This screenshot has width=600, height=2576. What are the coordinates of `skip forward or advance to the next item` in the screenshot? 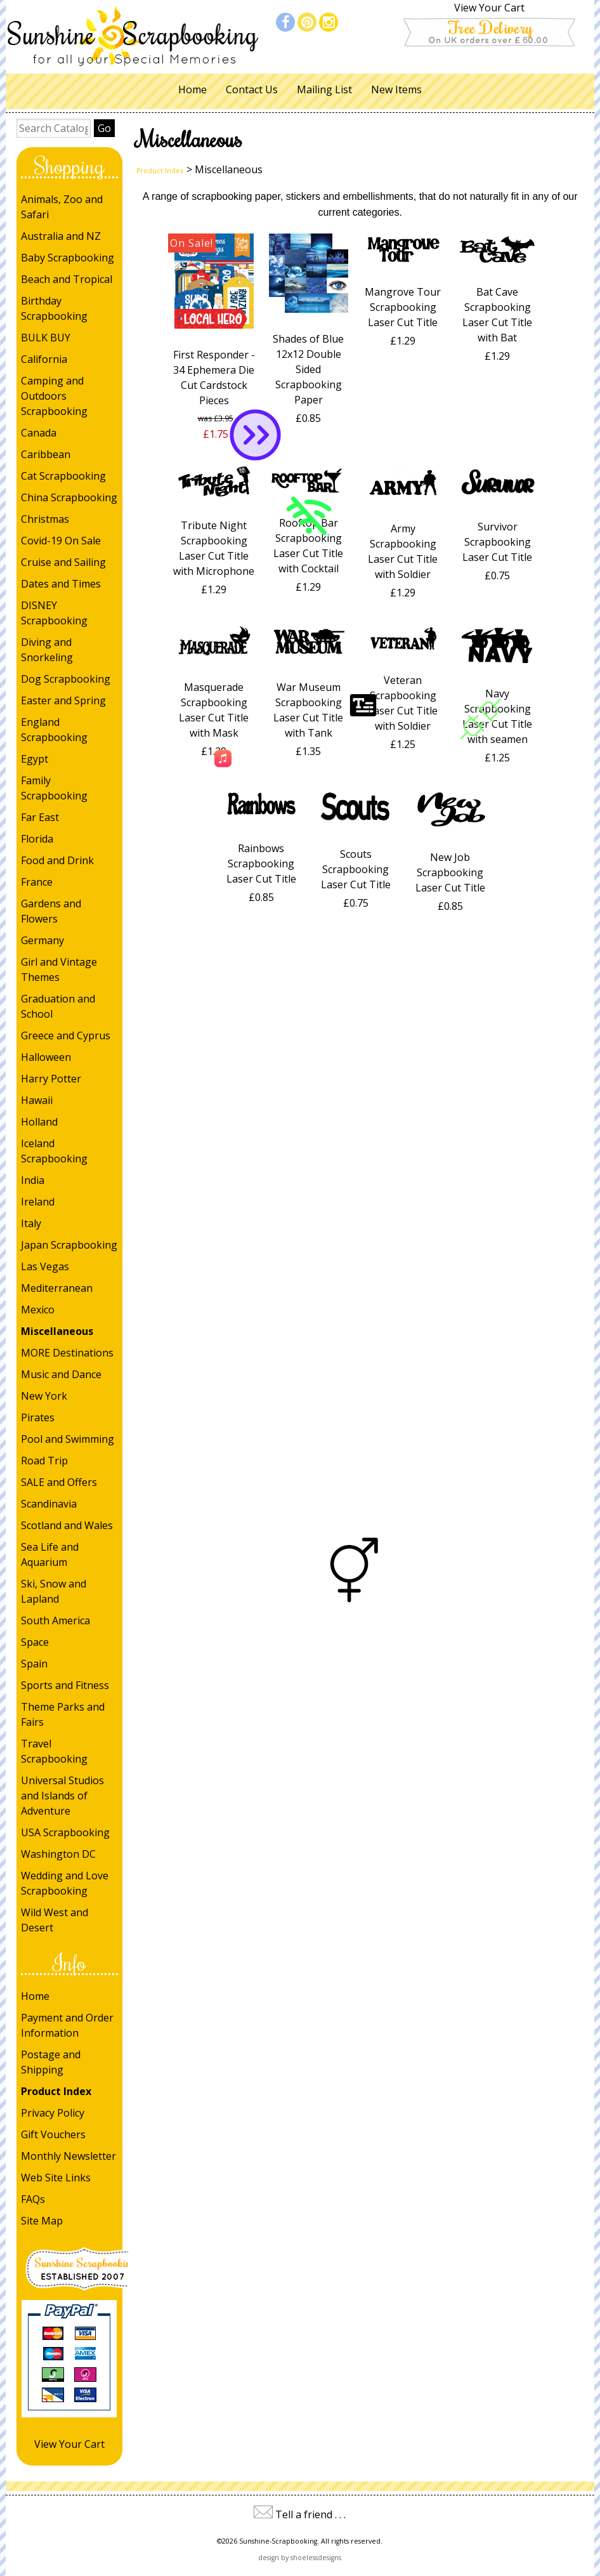 It's located at (255, 435).